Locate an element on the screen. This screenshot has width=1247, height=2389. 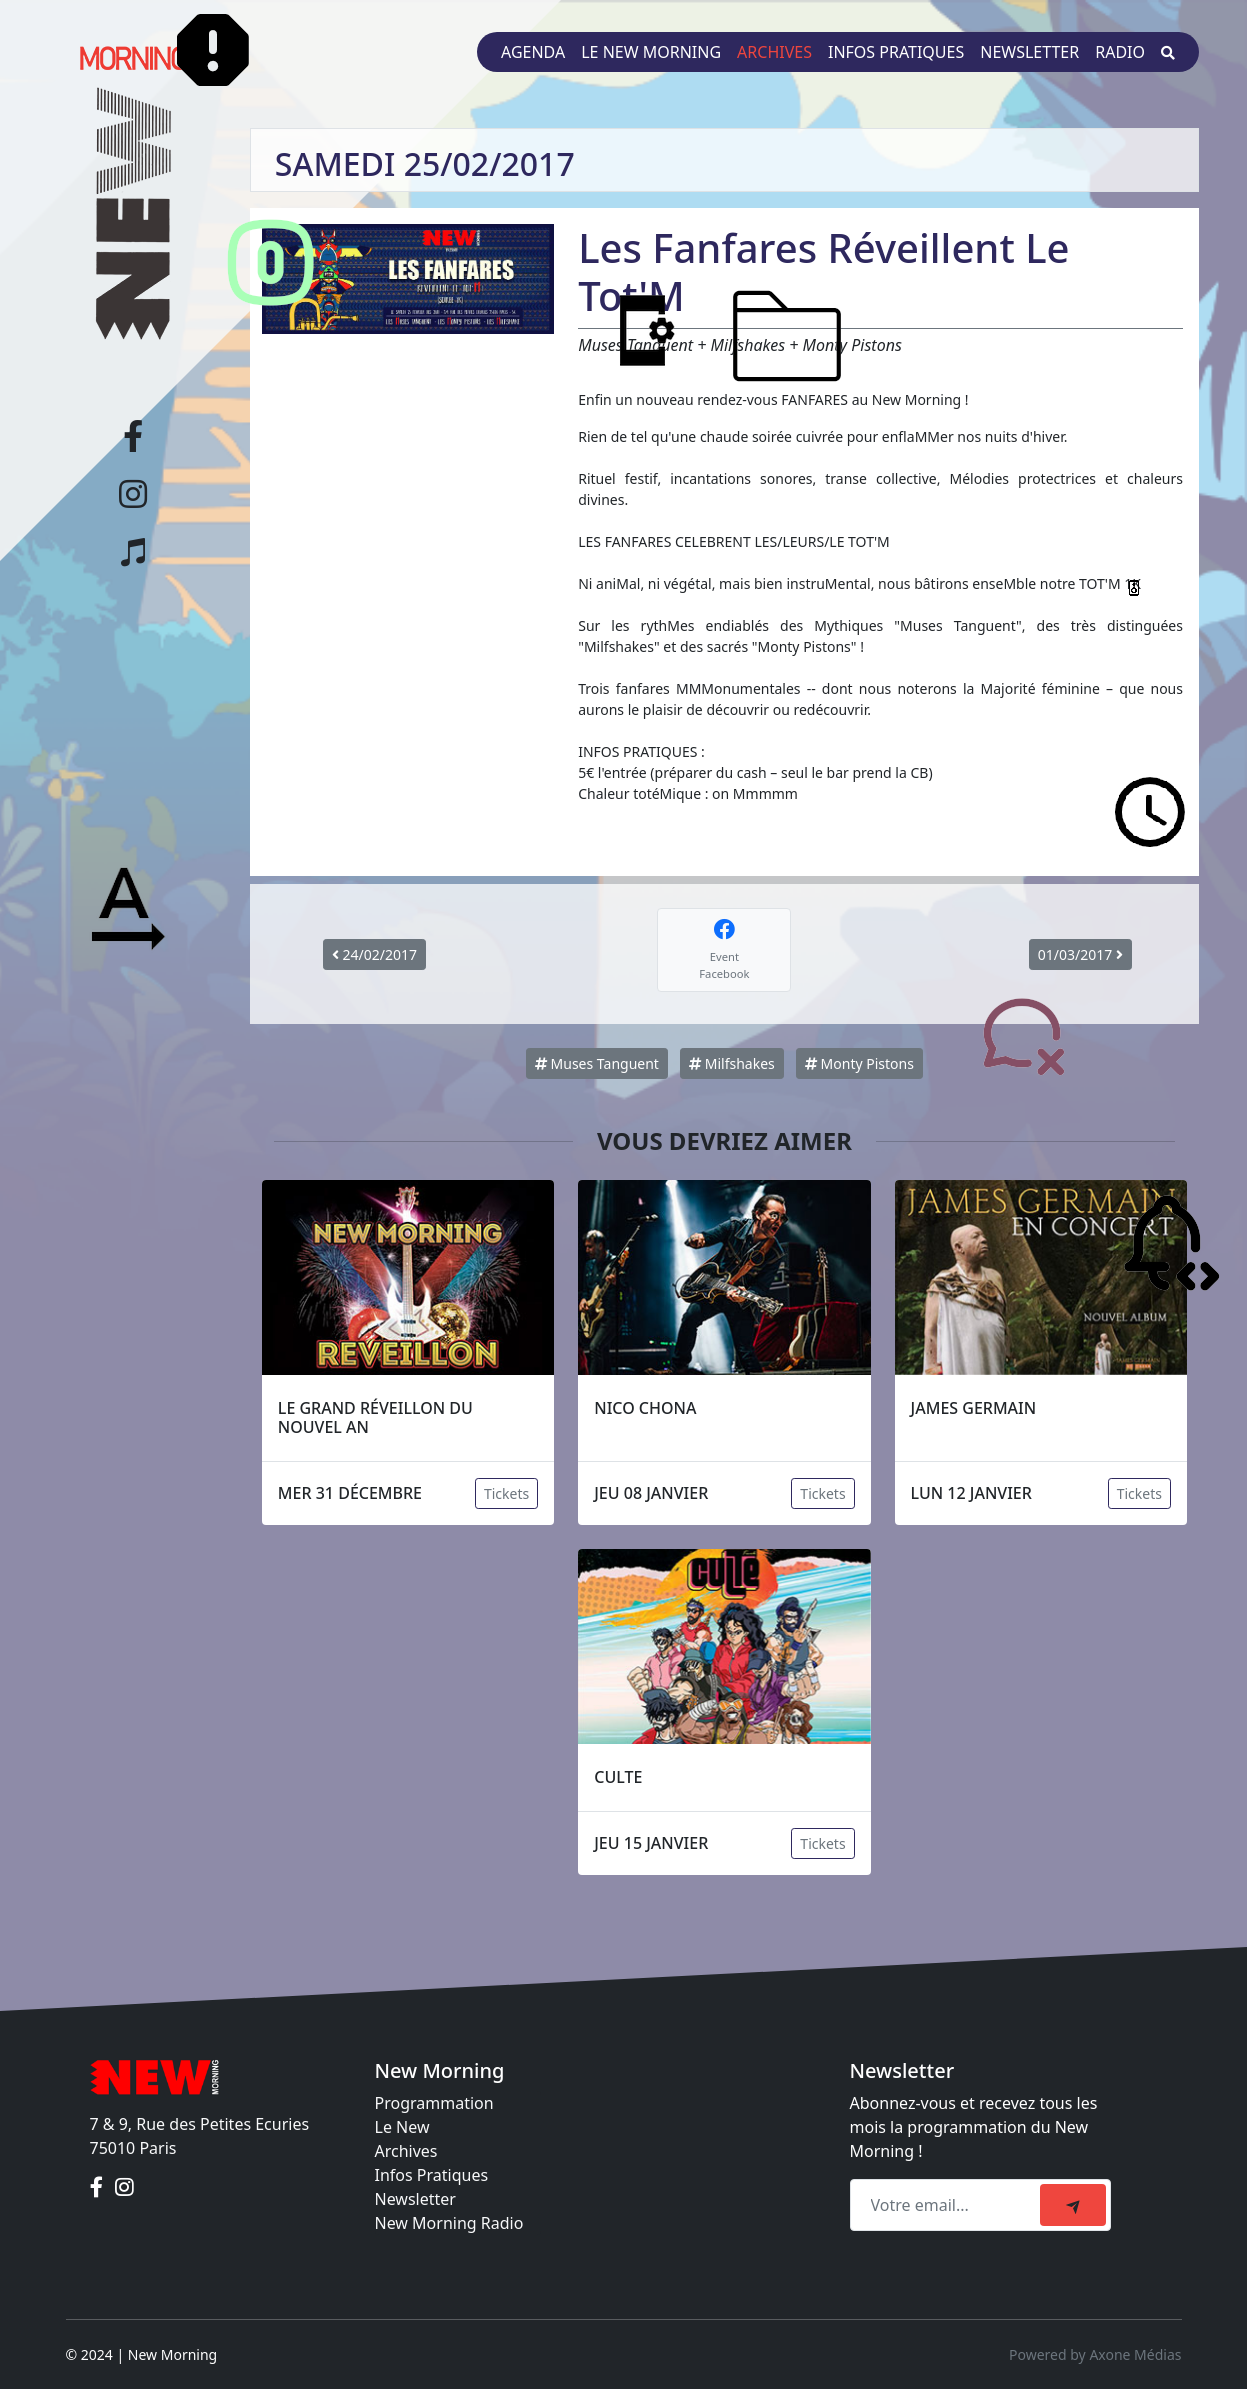
adjust speaker or audio output settings is located at coordinates (1134, 588).